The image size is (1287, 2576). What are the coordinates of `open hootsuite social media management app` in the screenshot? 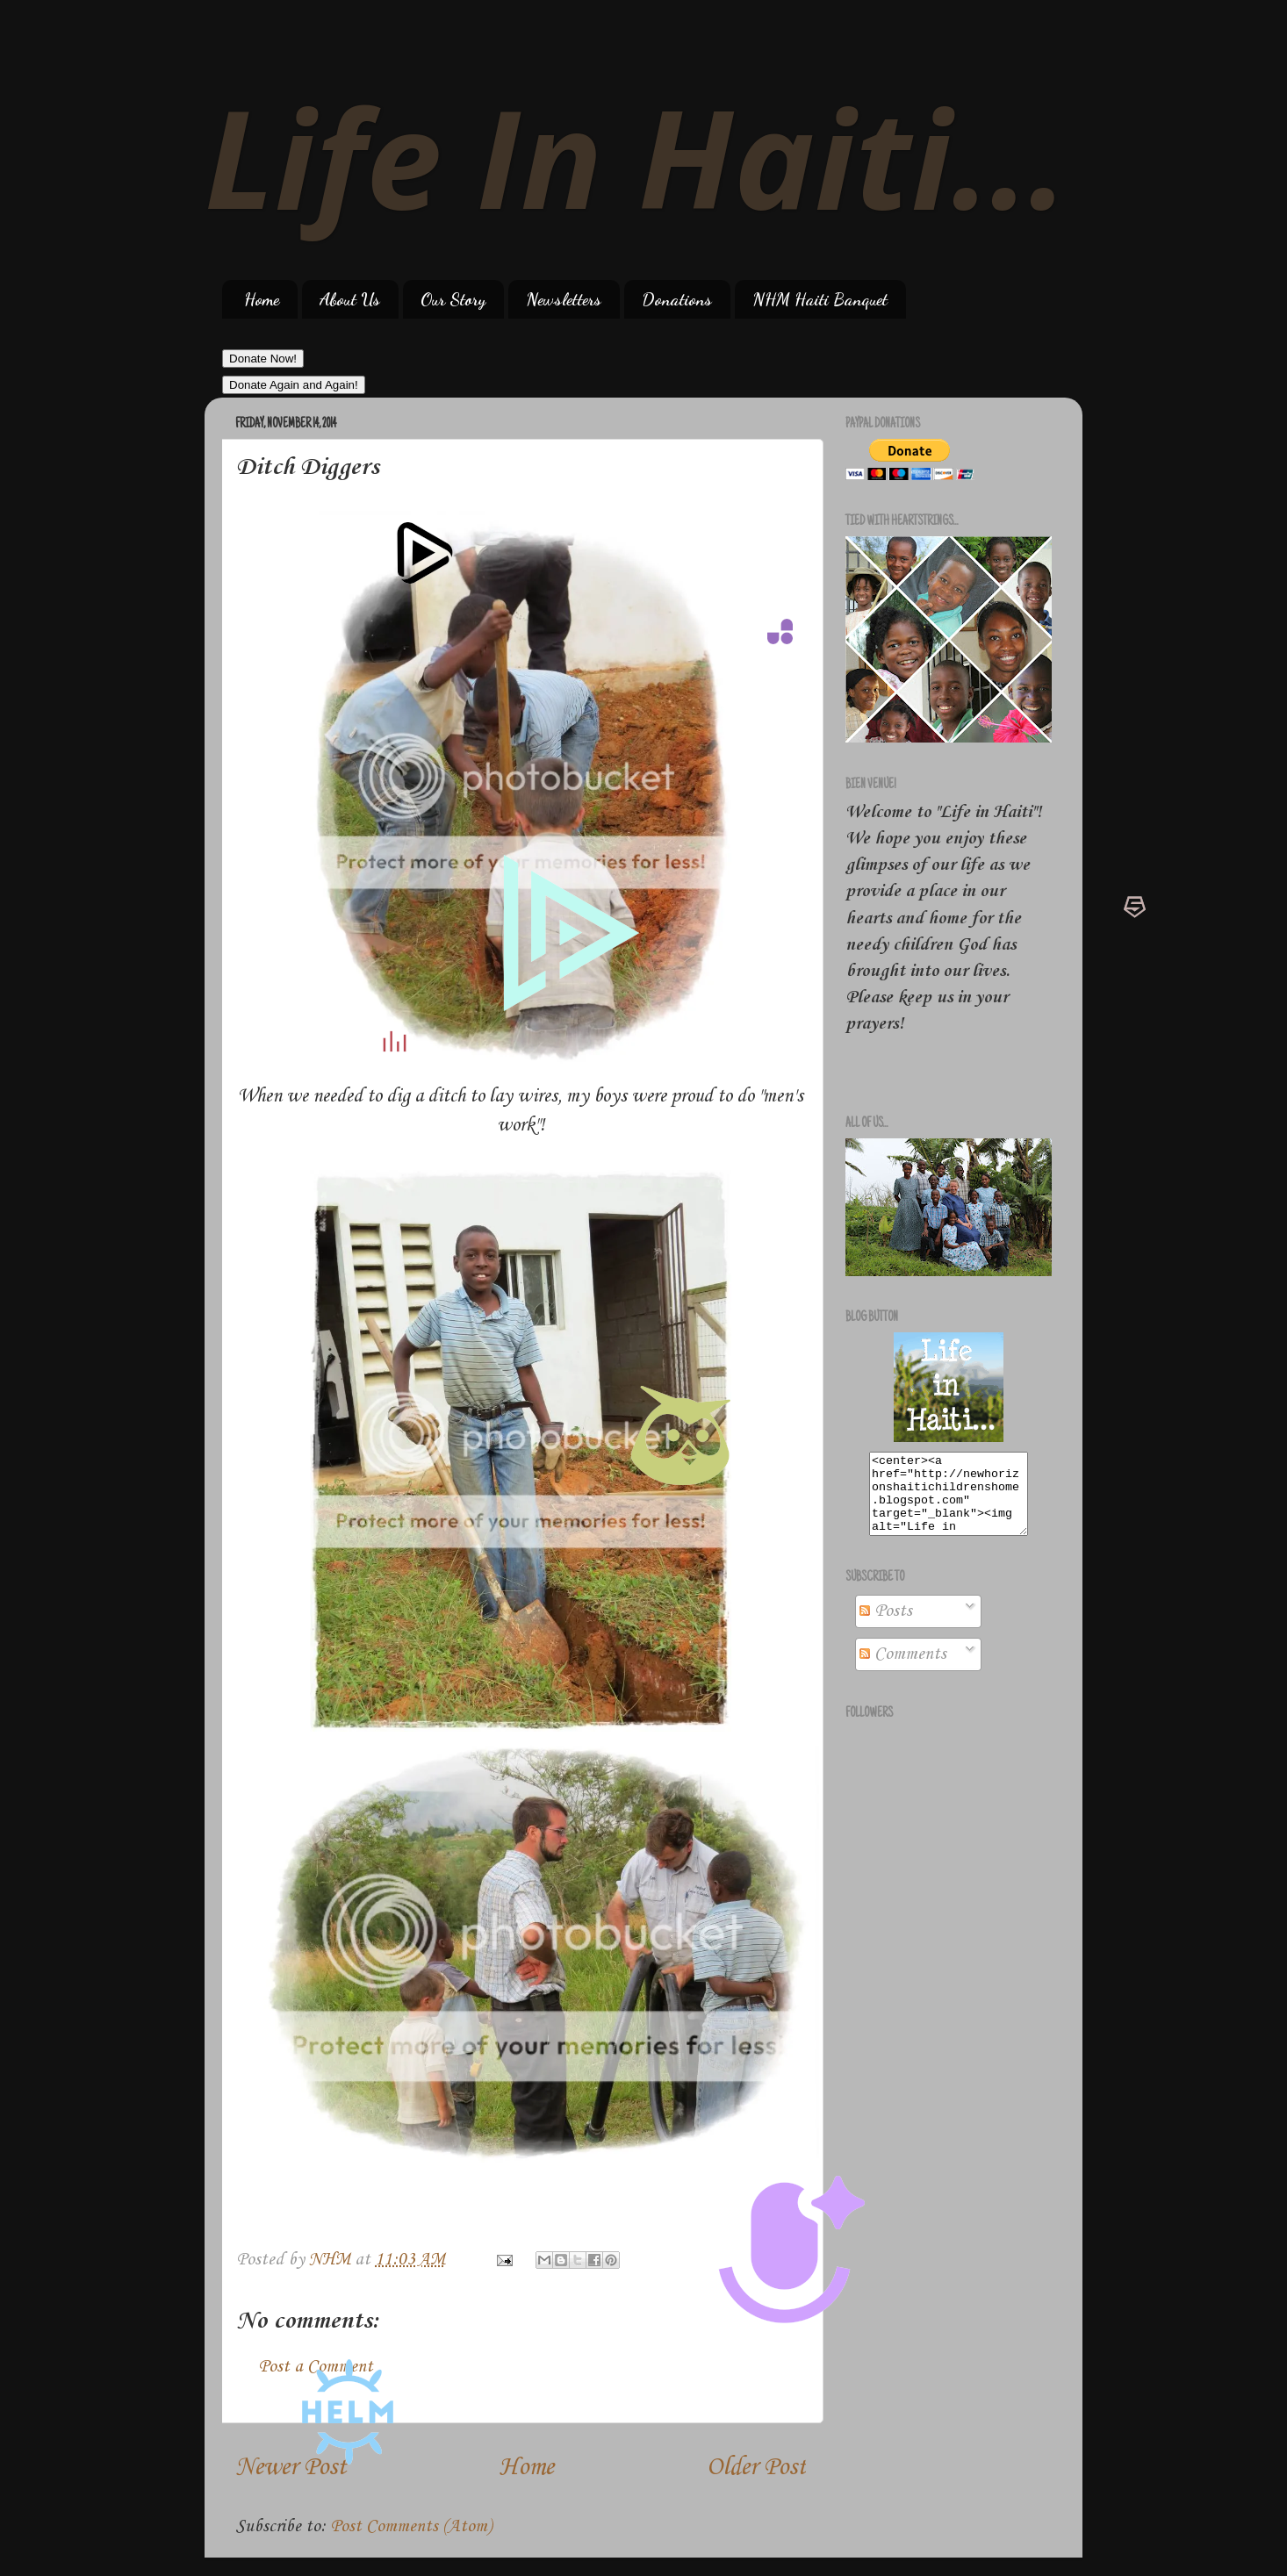 It's located at (680, 1435).